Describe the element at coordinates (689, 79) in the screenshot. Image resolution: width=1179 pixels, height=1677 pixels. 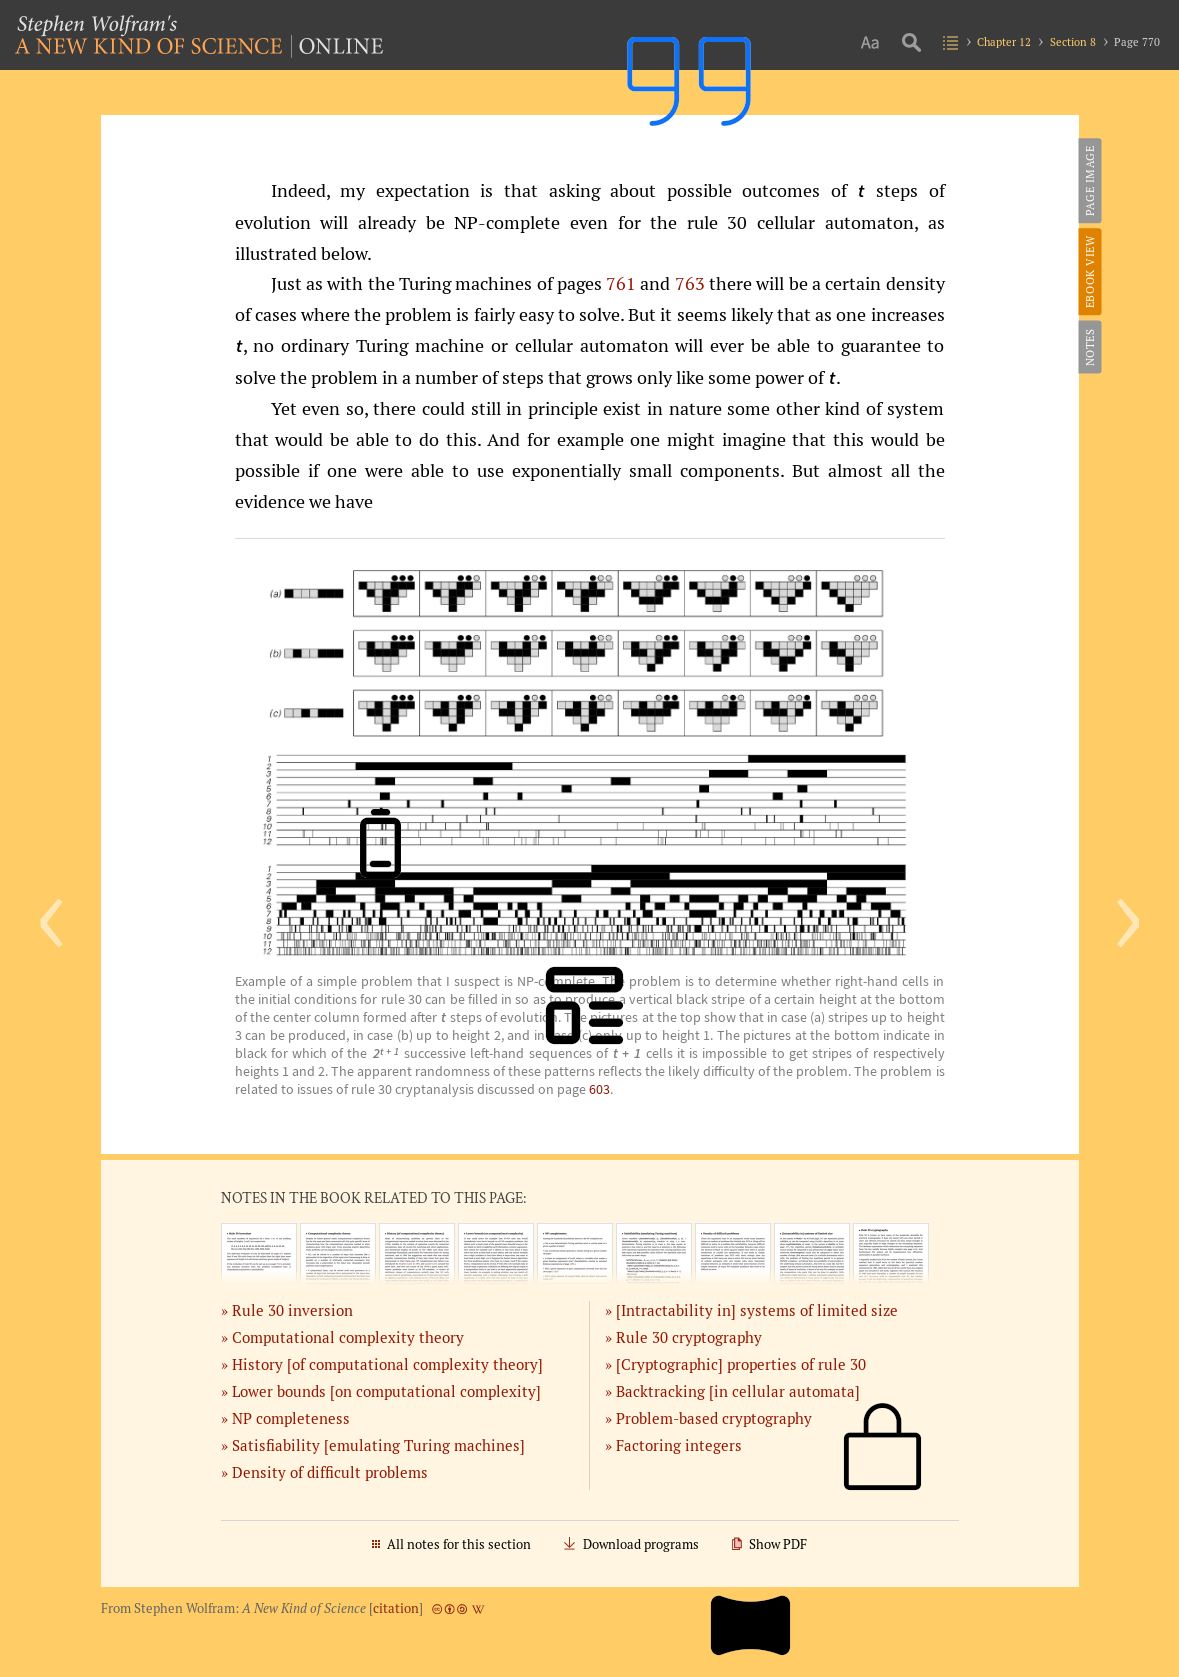
I see `view testimonials or quotes` at that location.